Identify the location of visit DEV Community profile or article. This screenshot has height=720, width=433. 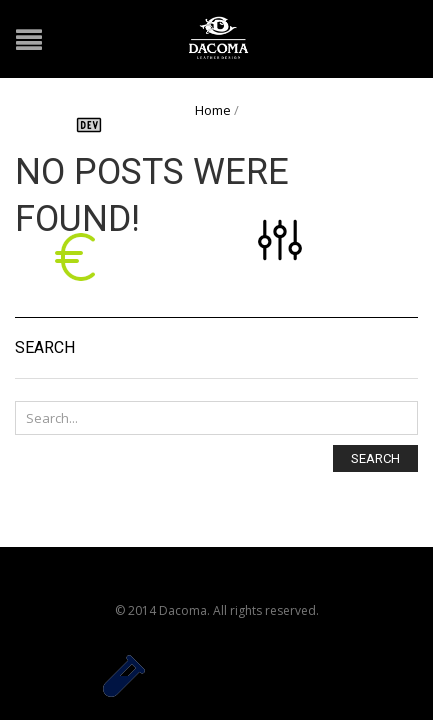
(89, 125).